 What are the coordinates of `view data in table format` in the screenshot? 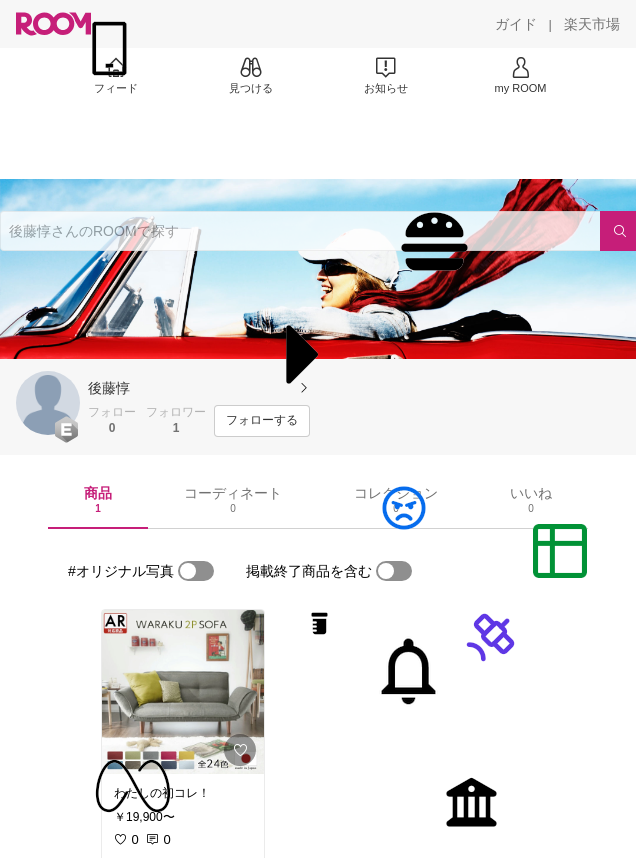 It's located at (560, 551).